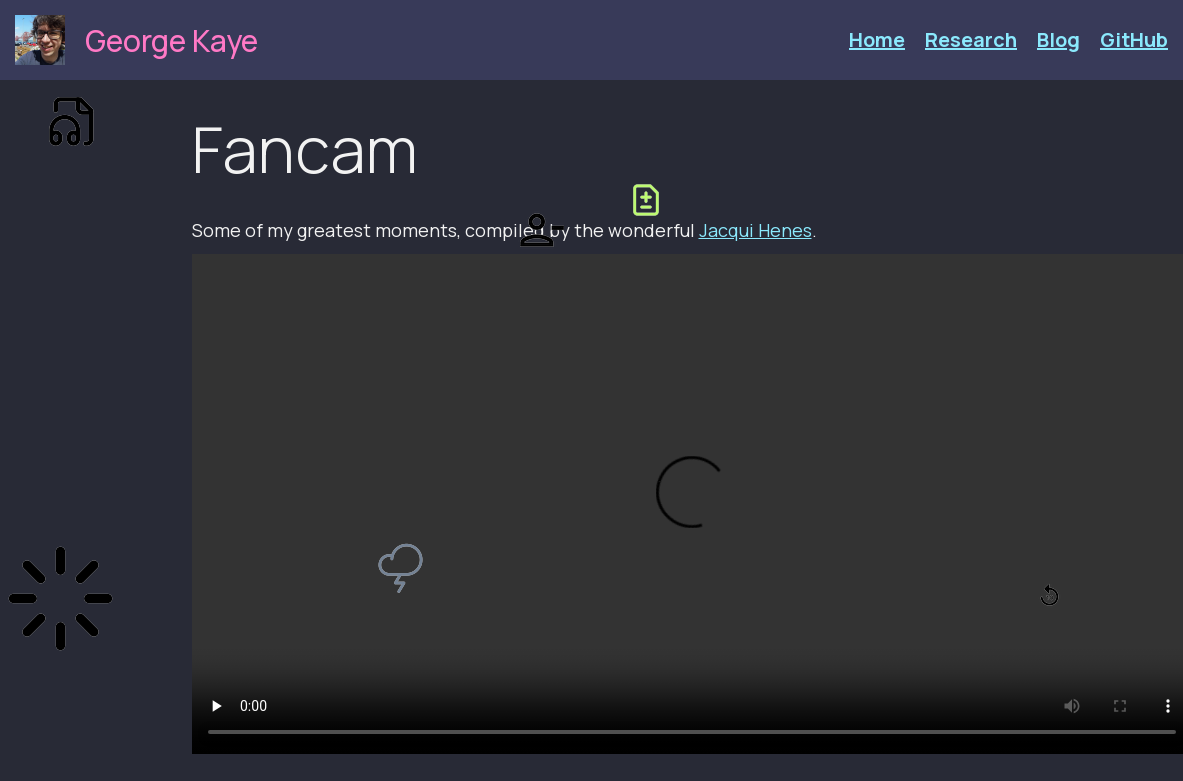 Image resolution: width=1183 pixels, height=781 pixels. What do you see at coordinates (73, 121) in the screenshot?
I see `open an audio file` at bounding box center [73, 121].